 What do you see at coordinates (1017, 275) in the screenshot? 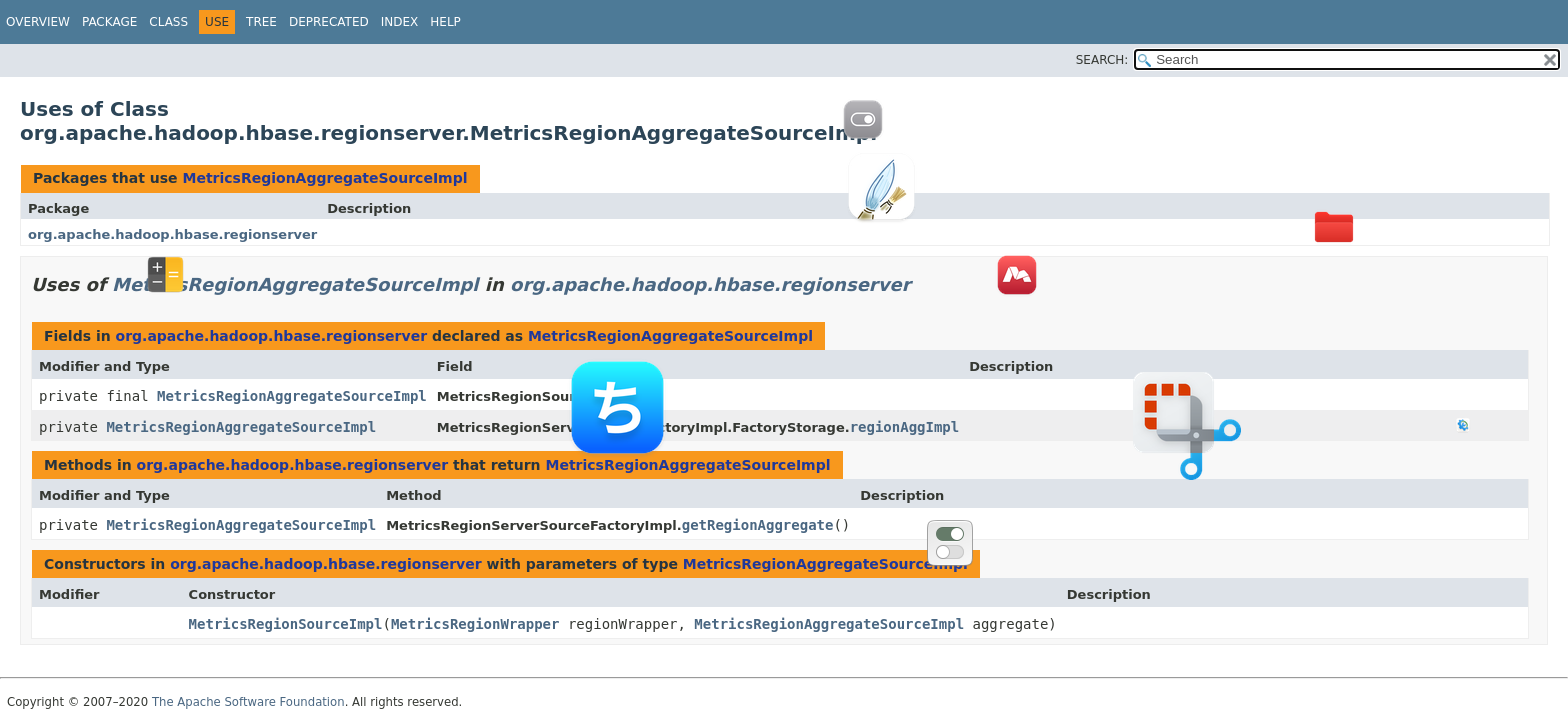
I see `open master pdf editor application` at bounding box center [1017, 275].